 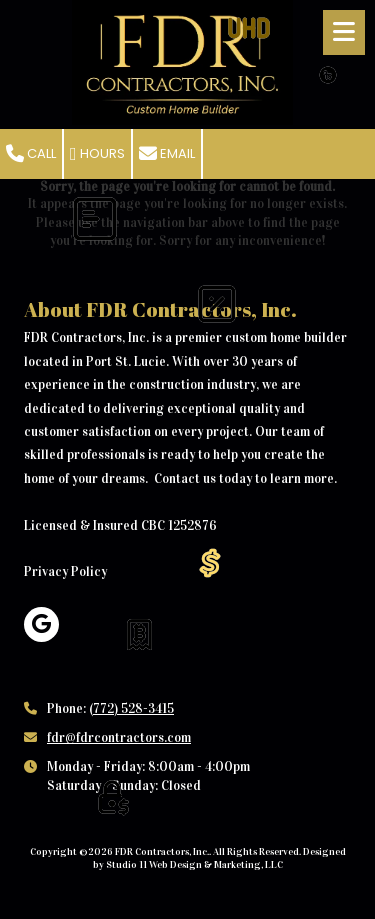 What do you see at coordinates (217, 304) in the screenshot?
I see `view discount or percentage-based pricing` at bounding box center [217, 304].